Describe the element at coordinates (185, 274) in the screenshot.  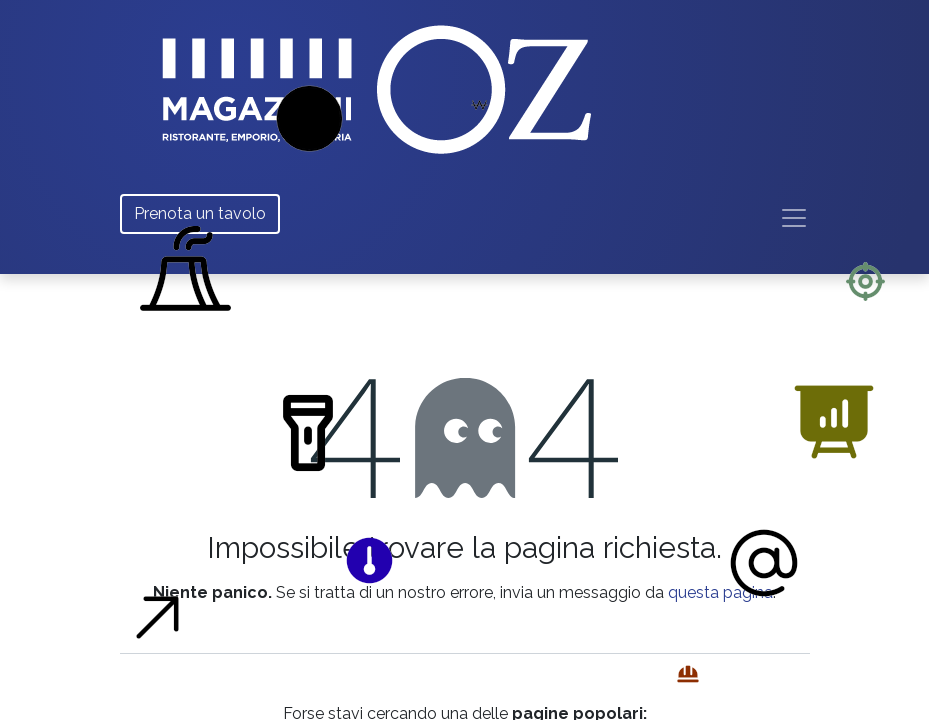
I see `indicates nuclear power or energy facility` at that location.